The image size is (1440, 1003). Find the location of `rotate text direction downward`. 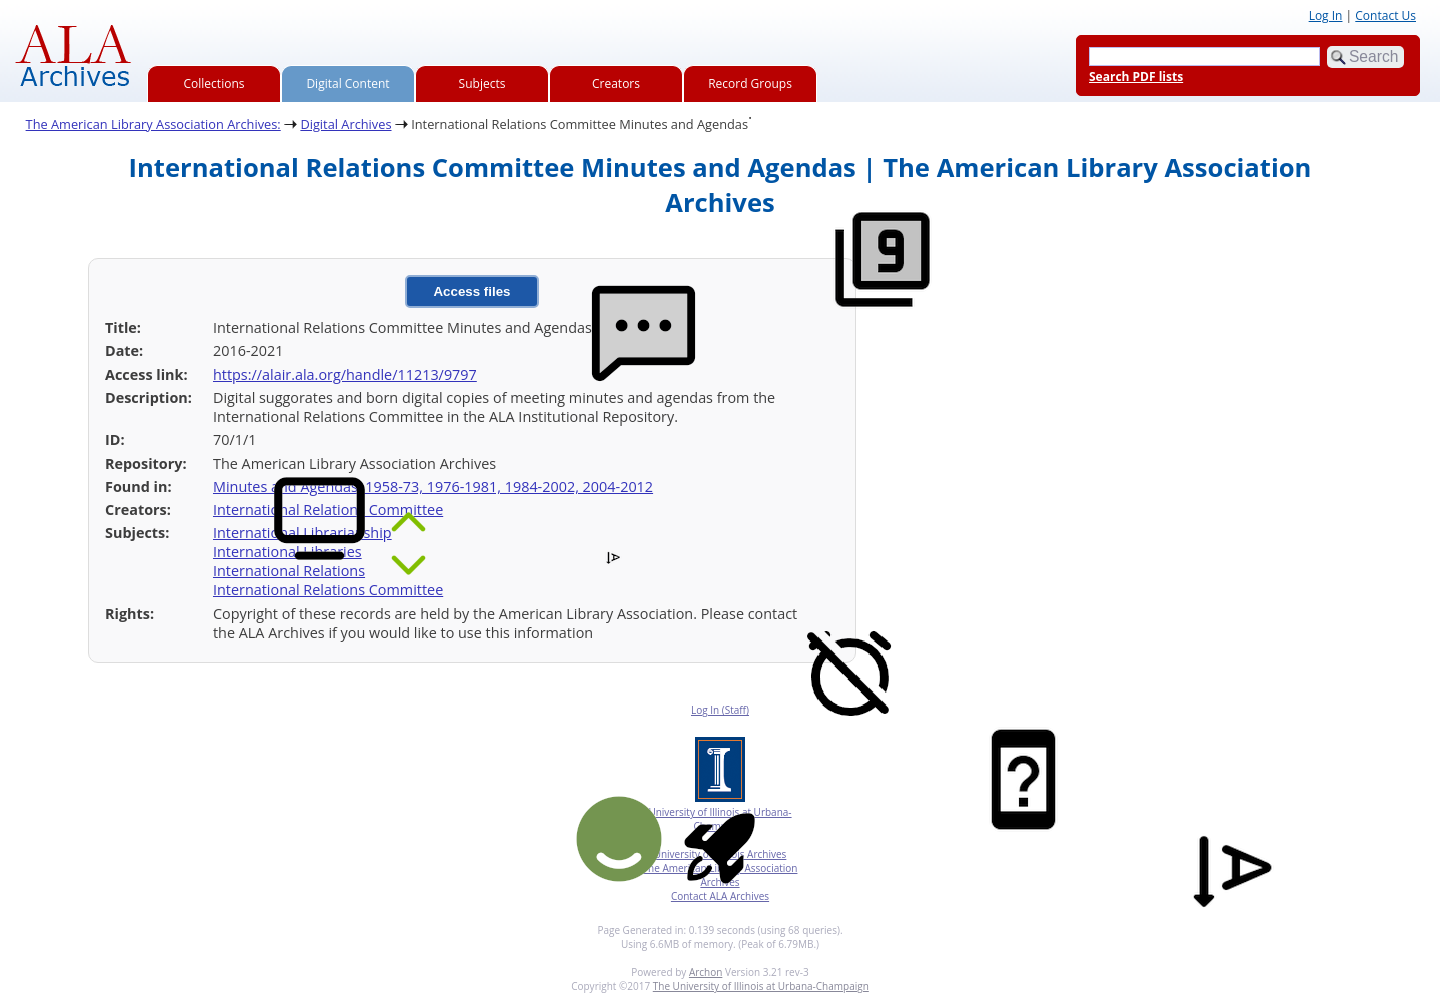

rotate text direction downward is located at coordinates (1231, 872).